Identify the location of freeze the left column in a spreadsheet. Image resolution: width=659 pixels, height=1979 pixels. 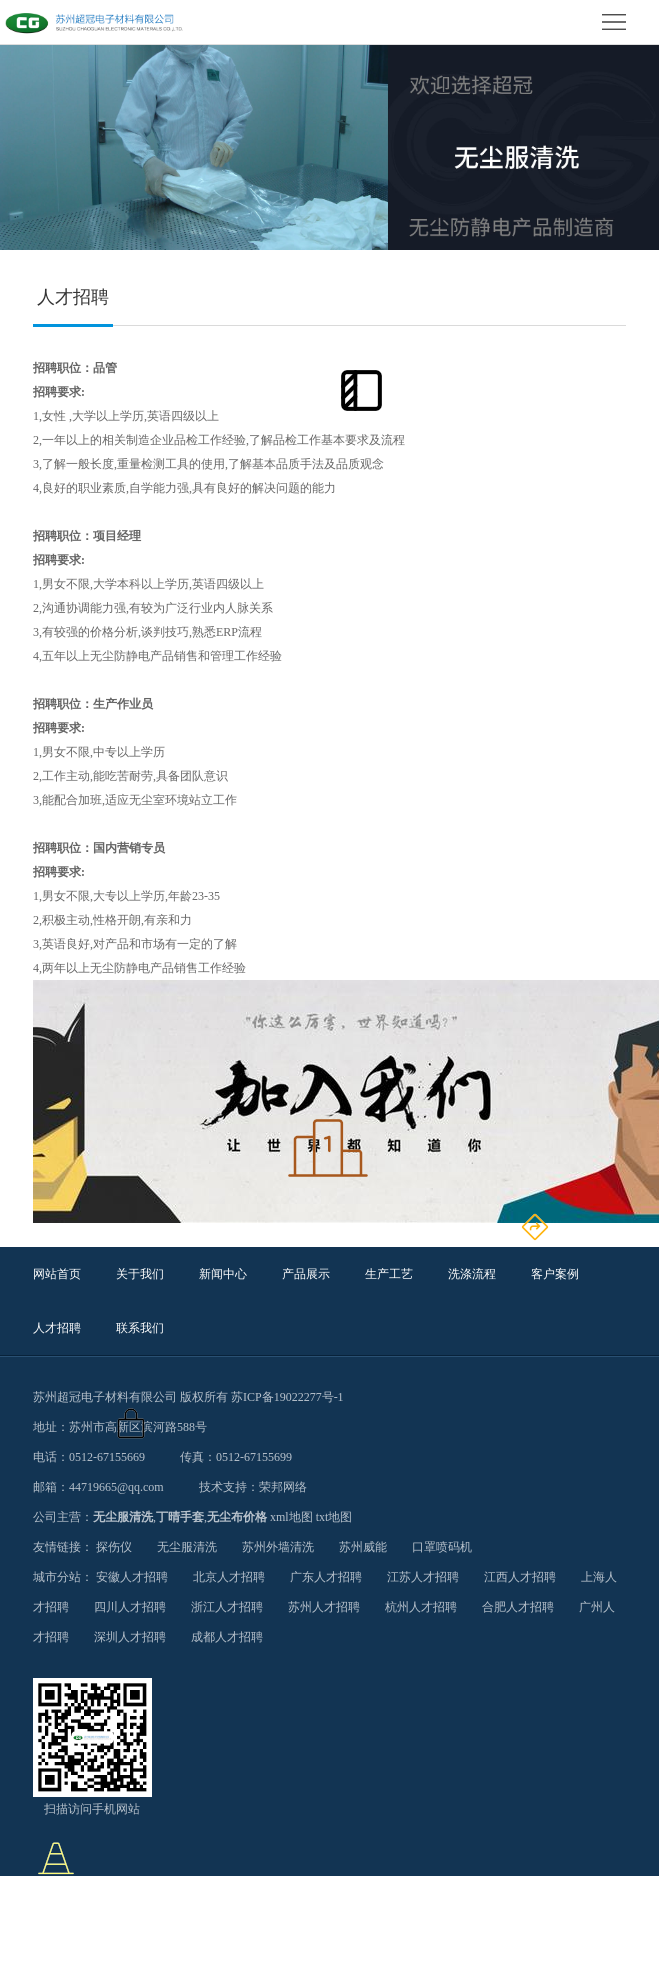
(361, 390).